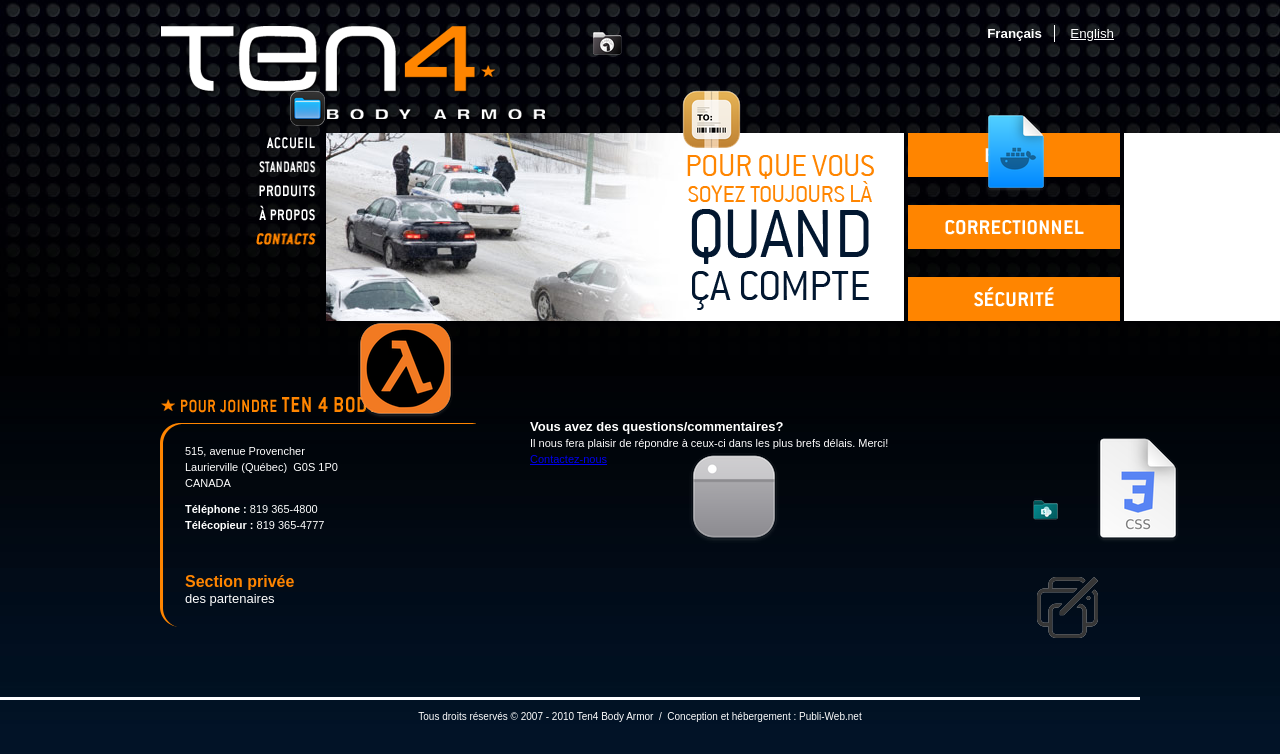  I want to click on folder containing deno runtime projects, so click(607, 44).